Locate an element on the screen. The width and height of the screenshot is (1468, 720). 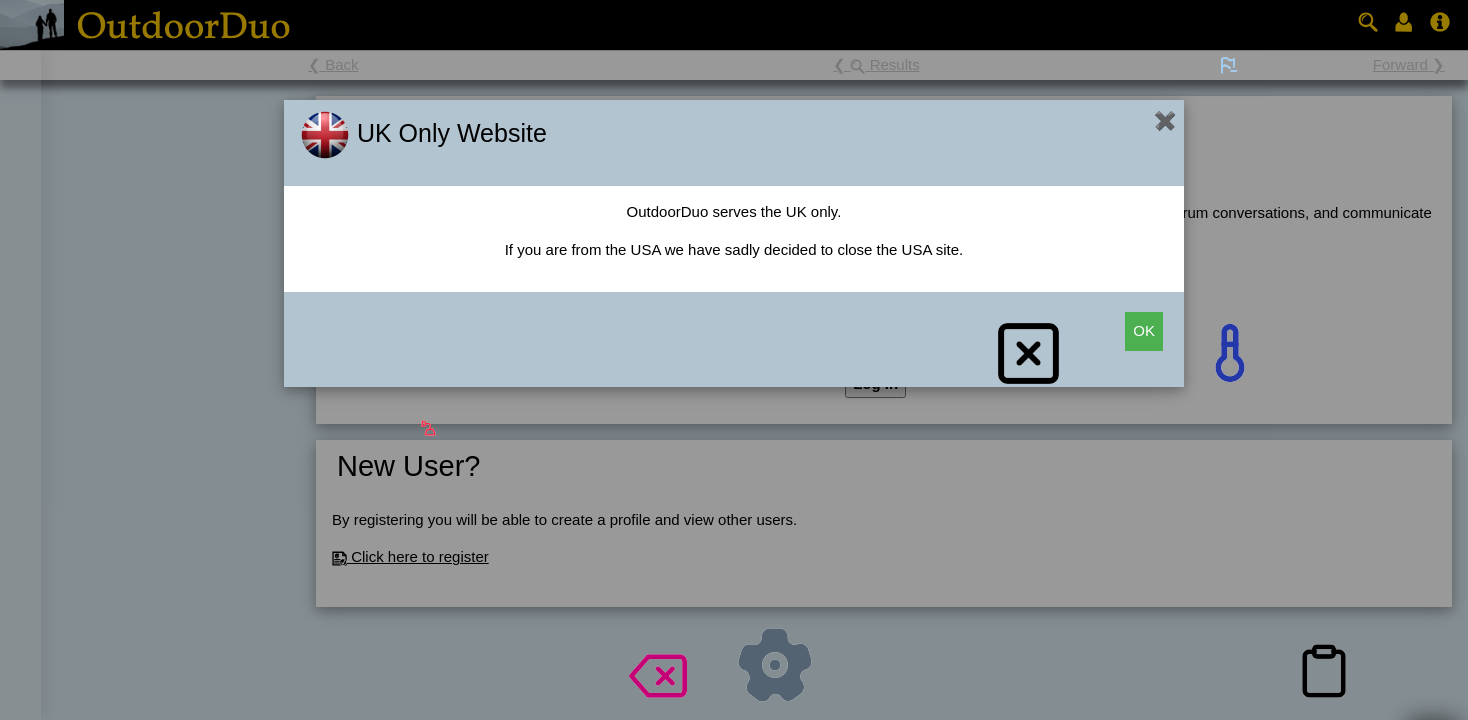
open settings menu is located at coordinates (775, 665).